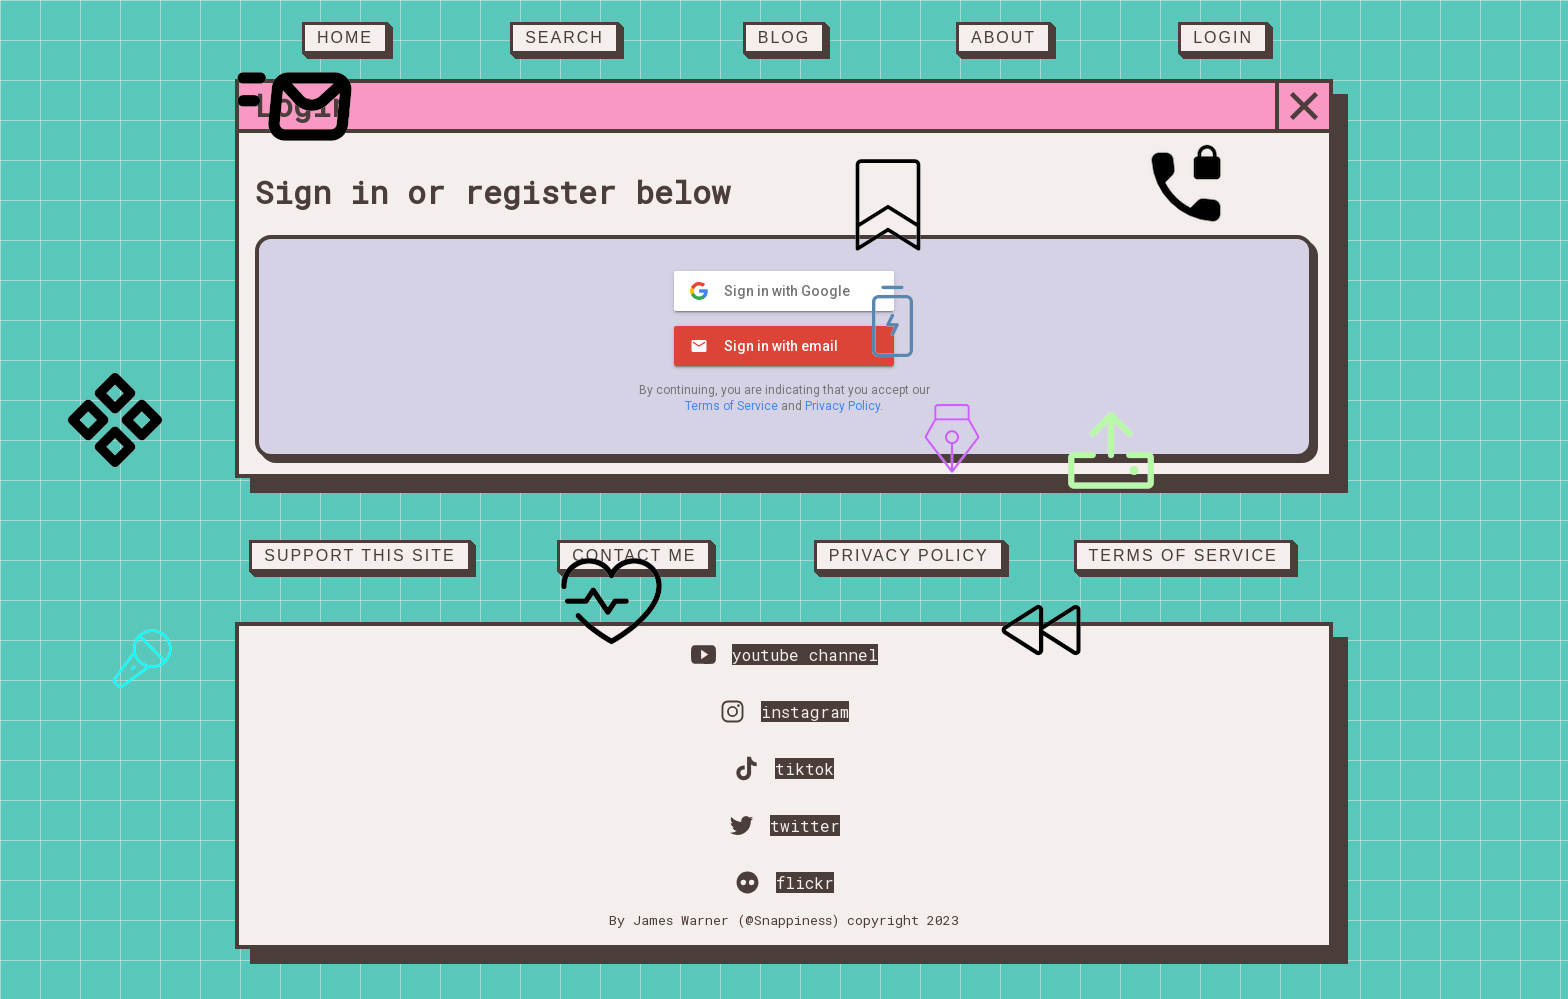  Describe the element at coordinates (1111, 455) in the screenshot. I see `upload a file or document` at that location.